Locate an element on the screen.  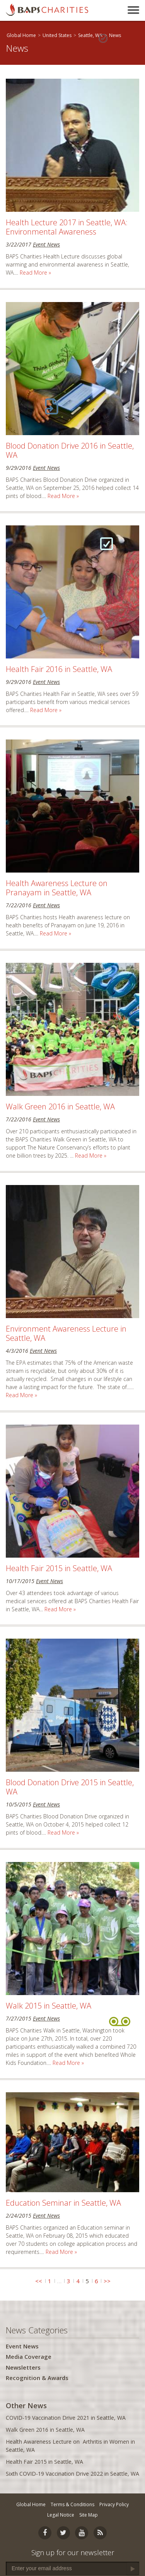
create a symbolic link to this file is located at coordinates (51, 406).